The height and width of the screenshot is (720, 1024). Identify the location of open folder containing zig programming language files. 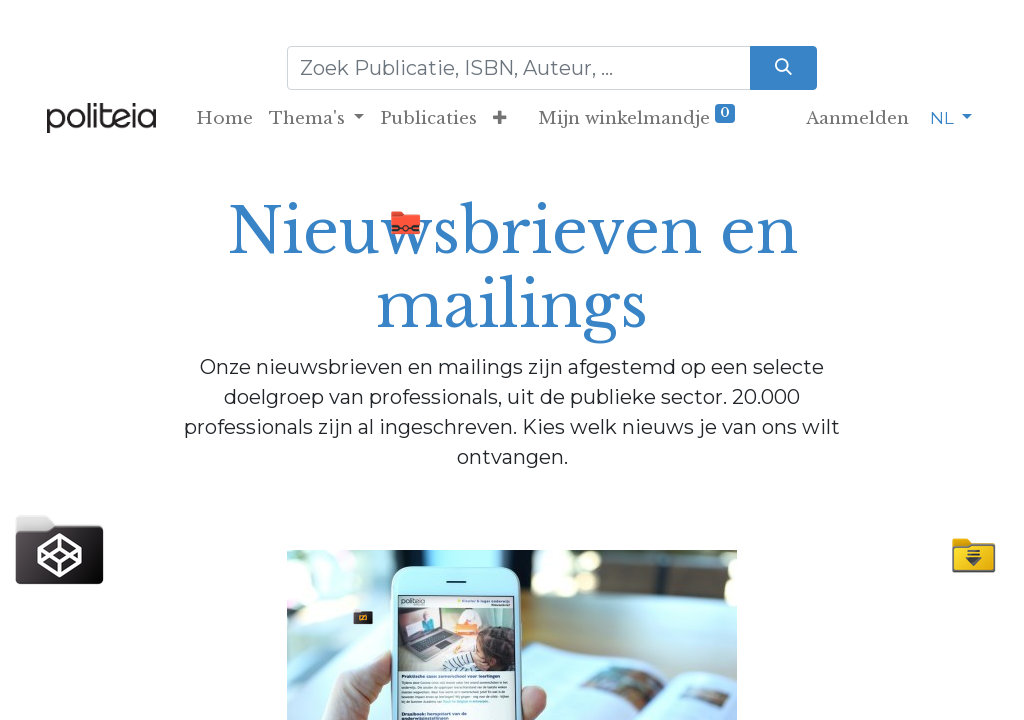
(363, 617).